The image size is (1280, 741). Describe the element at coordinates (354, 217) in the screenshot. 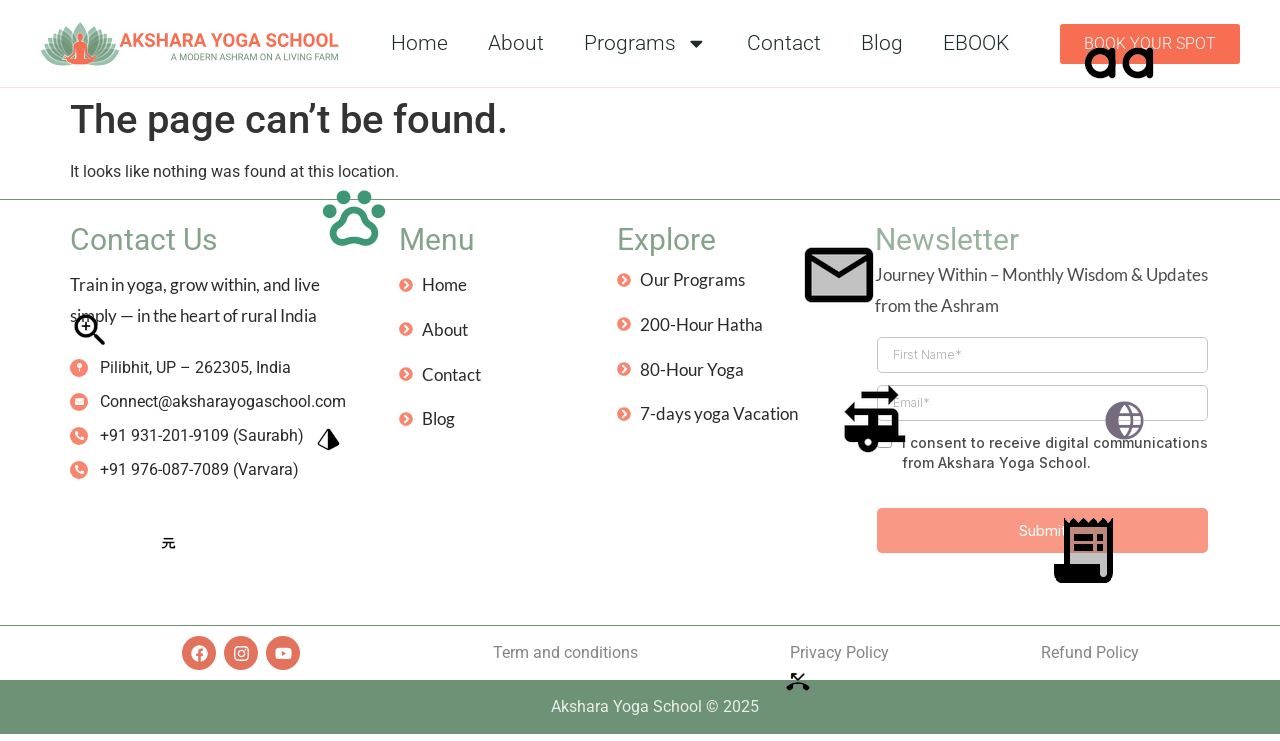

I see `access pet-related features or settings` at that location.